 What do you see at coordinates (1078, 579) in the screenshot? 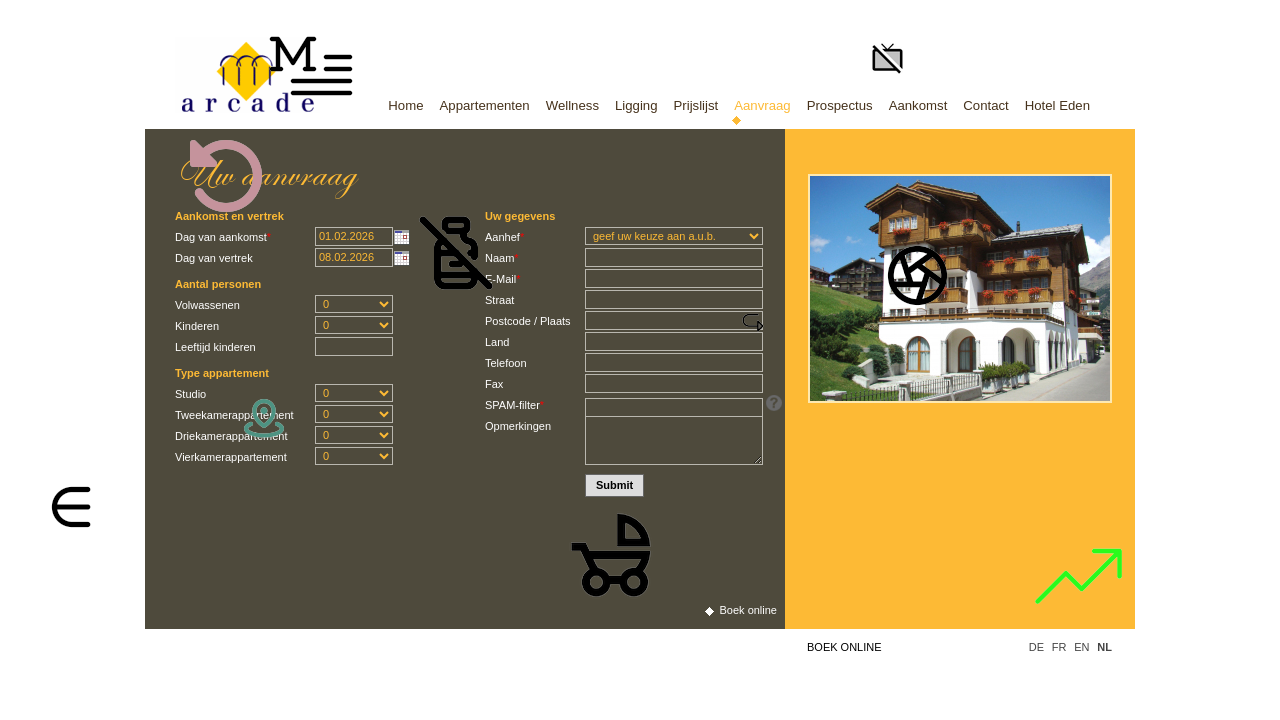
I see `indicates positive growth or upward trend` at bounding box center [1078, 579].